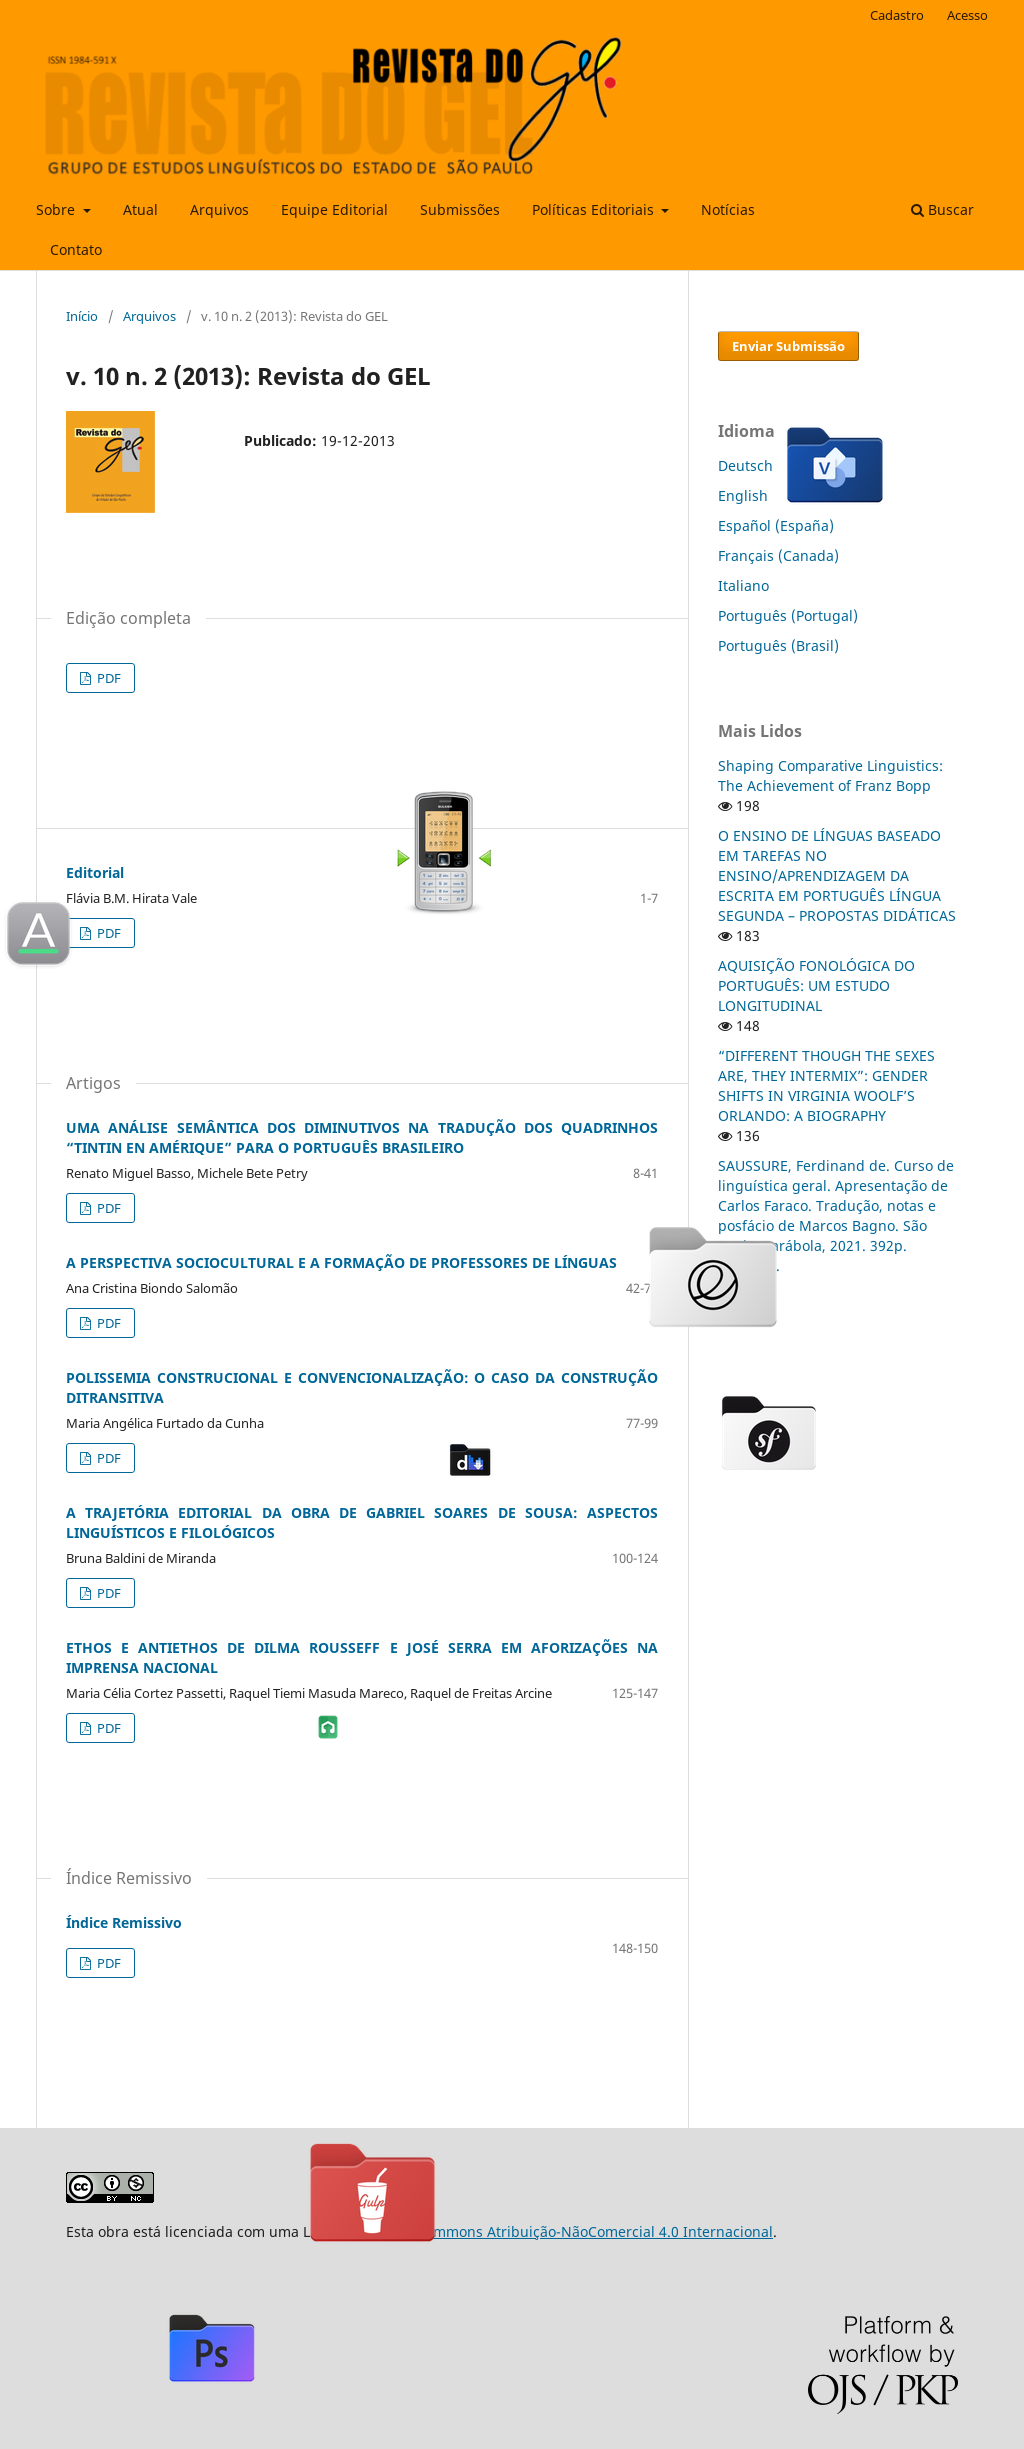 This screenshot has width=1024, height=2449. What do you see at coordinates (445, 853) in the screenshot?
I see `indicates active cellular network connection` at bounding box center [445, 853].